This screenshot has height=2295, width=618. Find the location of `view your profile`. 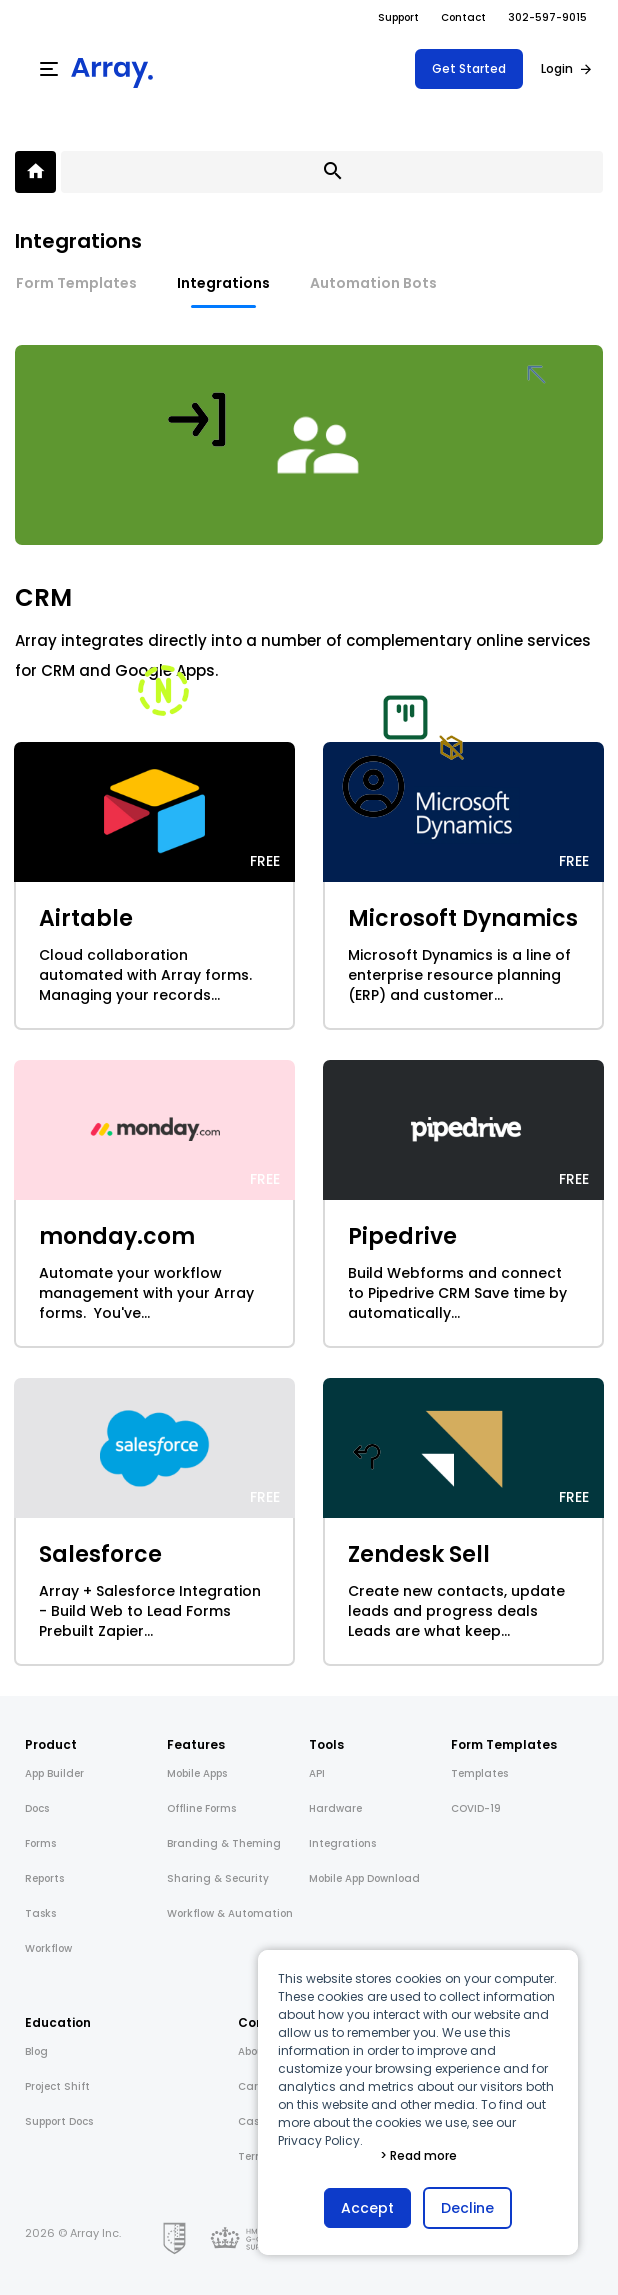

view your profile is located at coordinates (373, 786).